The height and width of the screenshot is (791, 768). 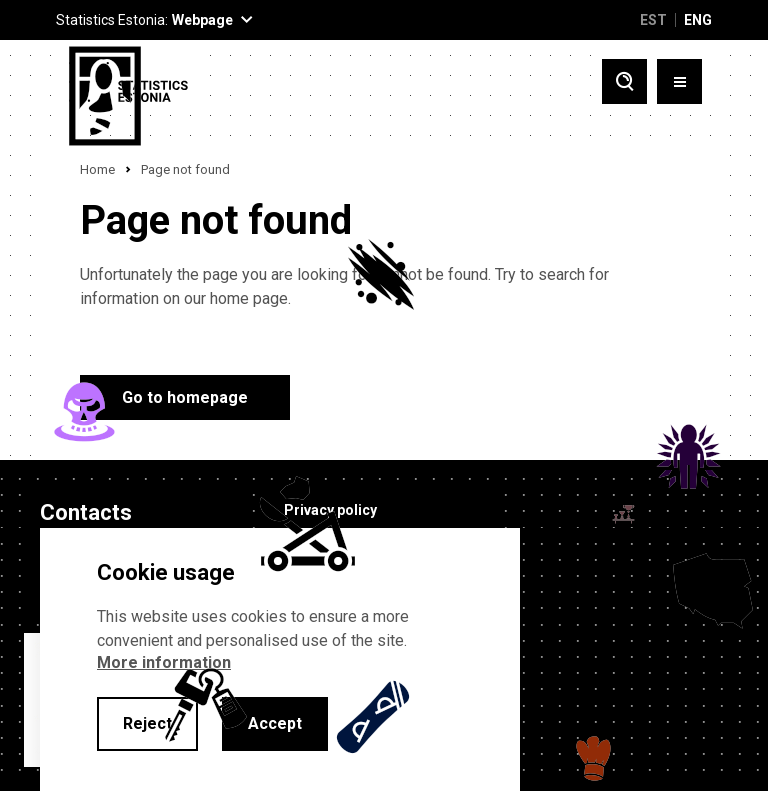 I want to click on access snowboarding or winter sports content, so click(x=373, y=717).